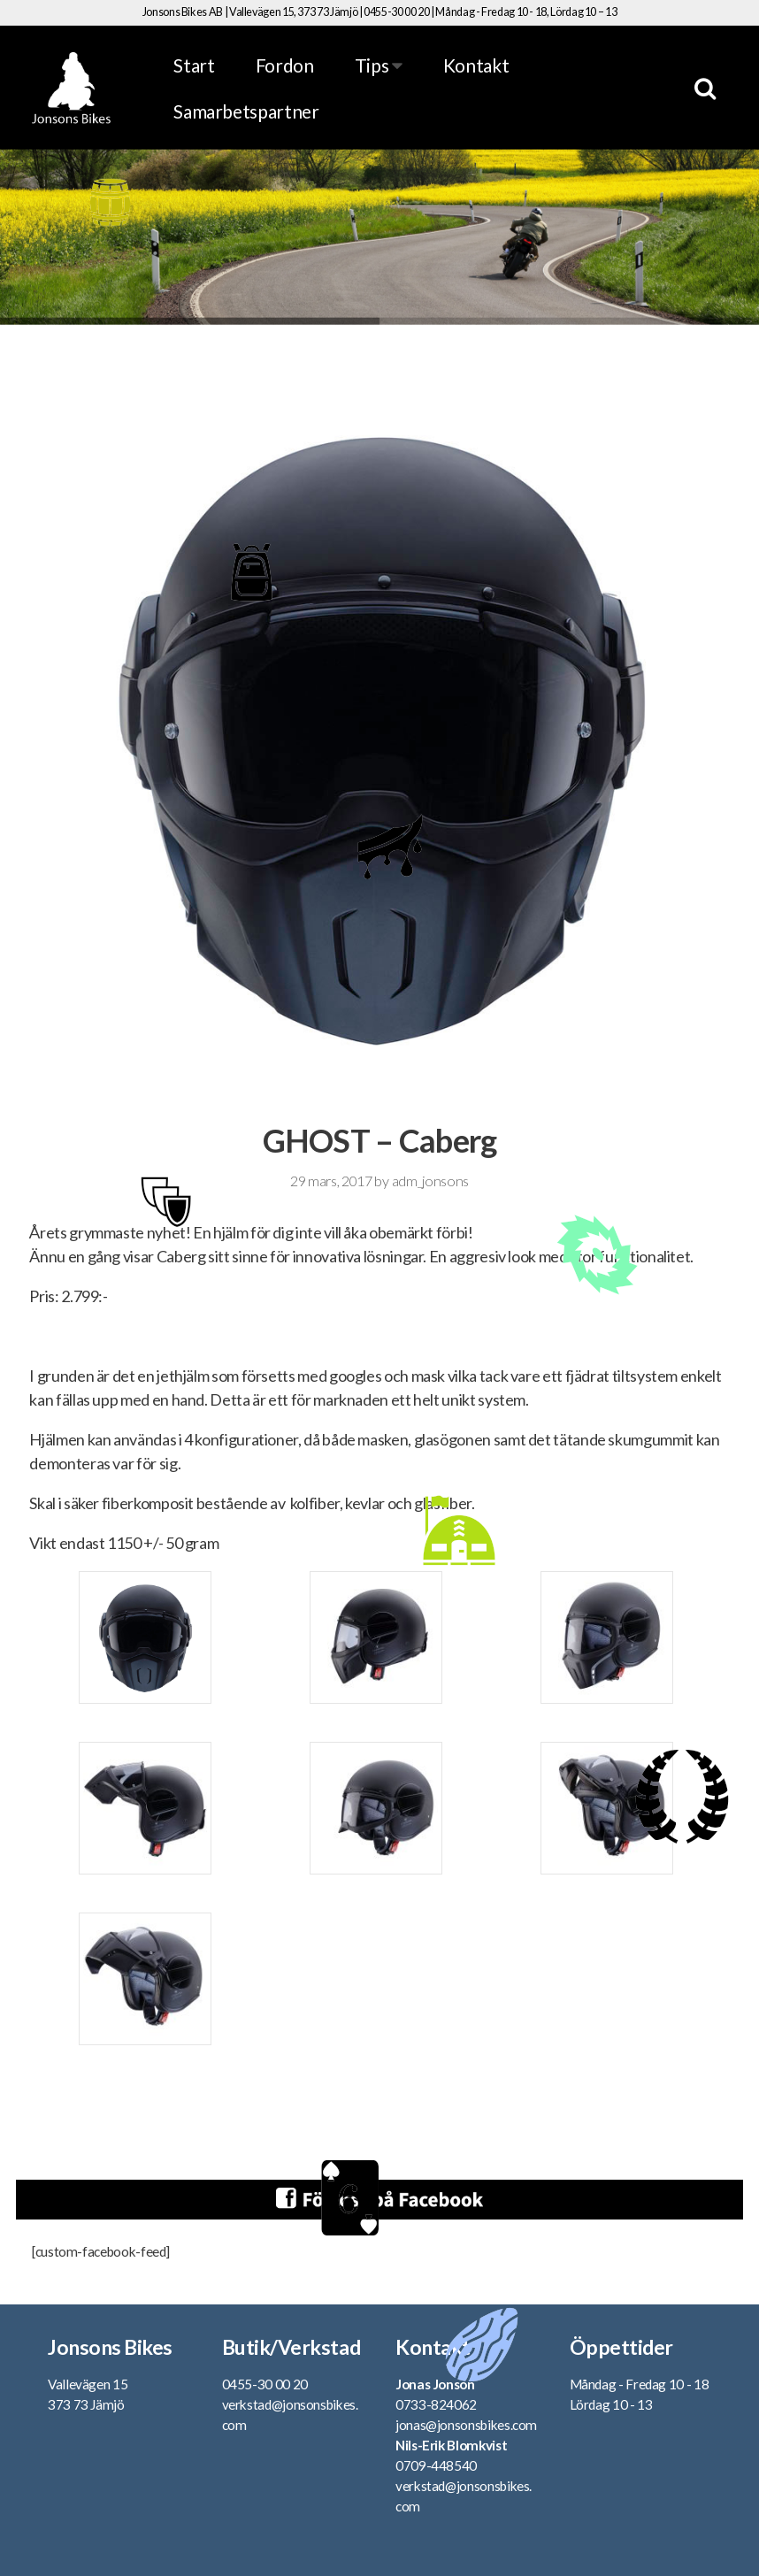 The image size is (759, 2576). Describe the element at coordinates (459, 1531) in the screenshot. I see `access military barracks or troop housing` at that location.